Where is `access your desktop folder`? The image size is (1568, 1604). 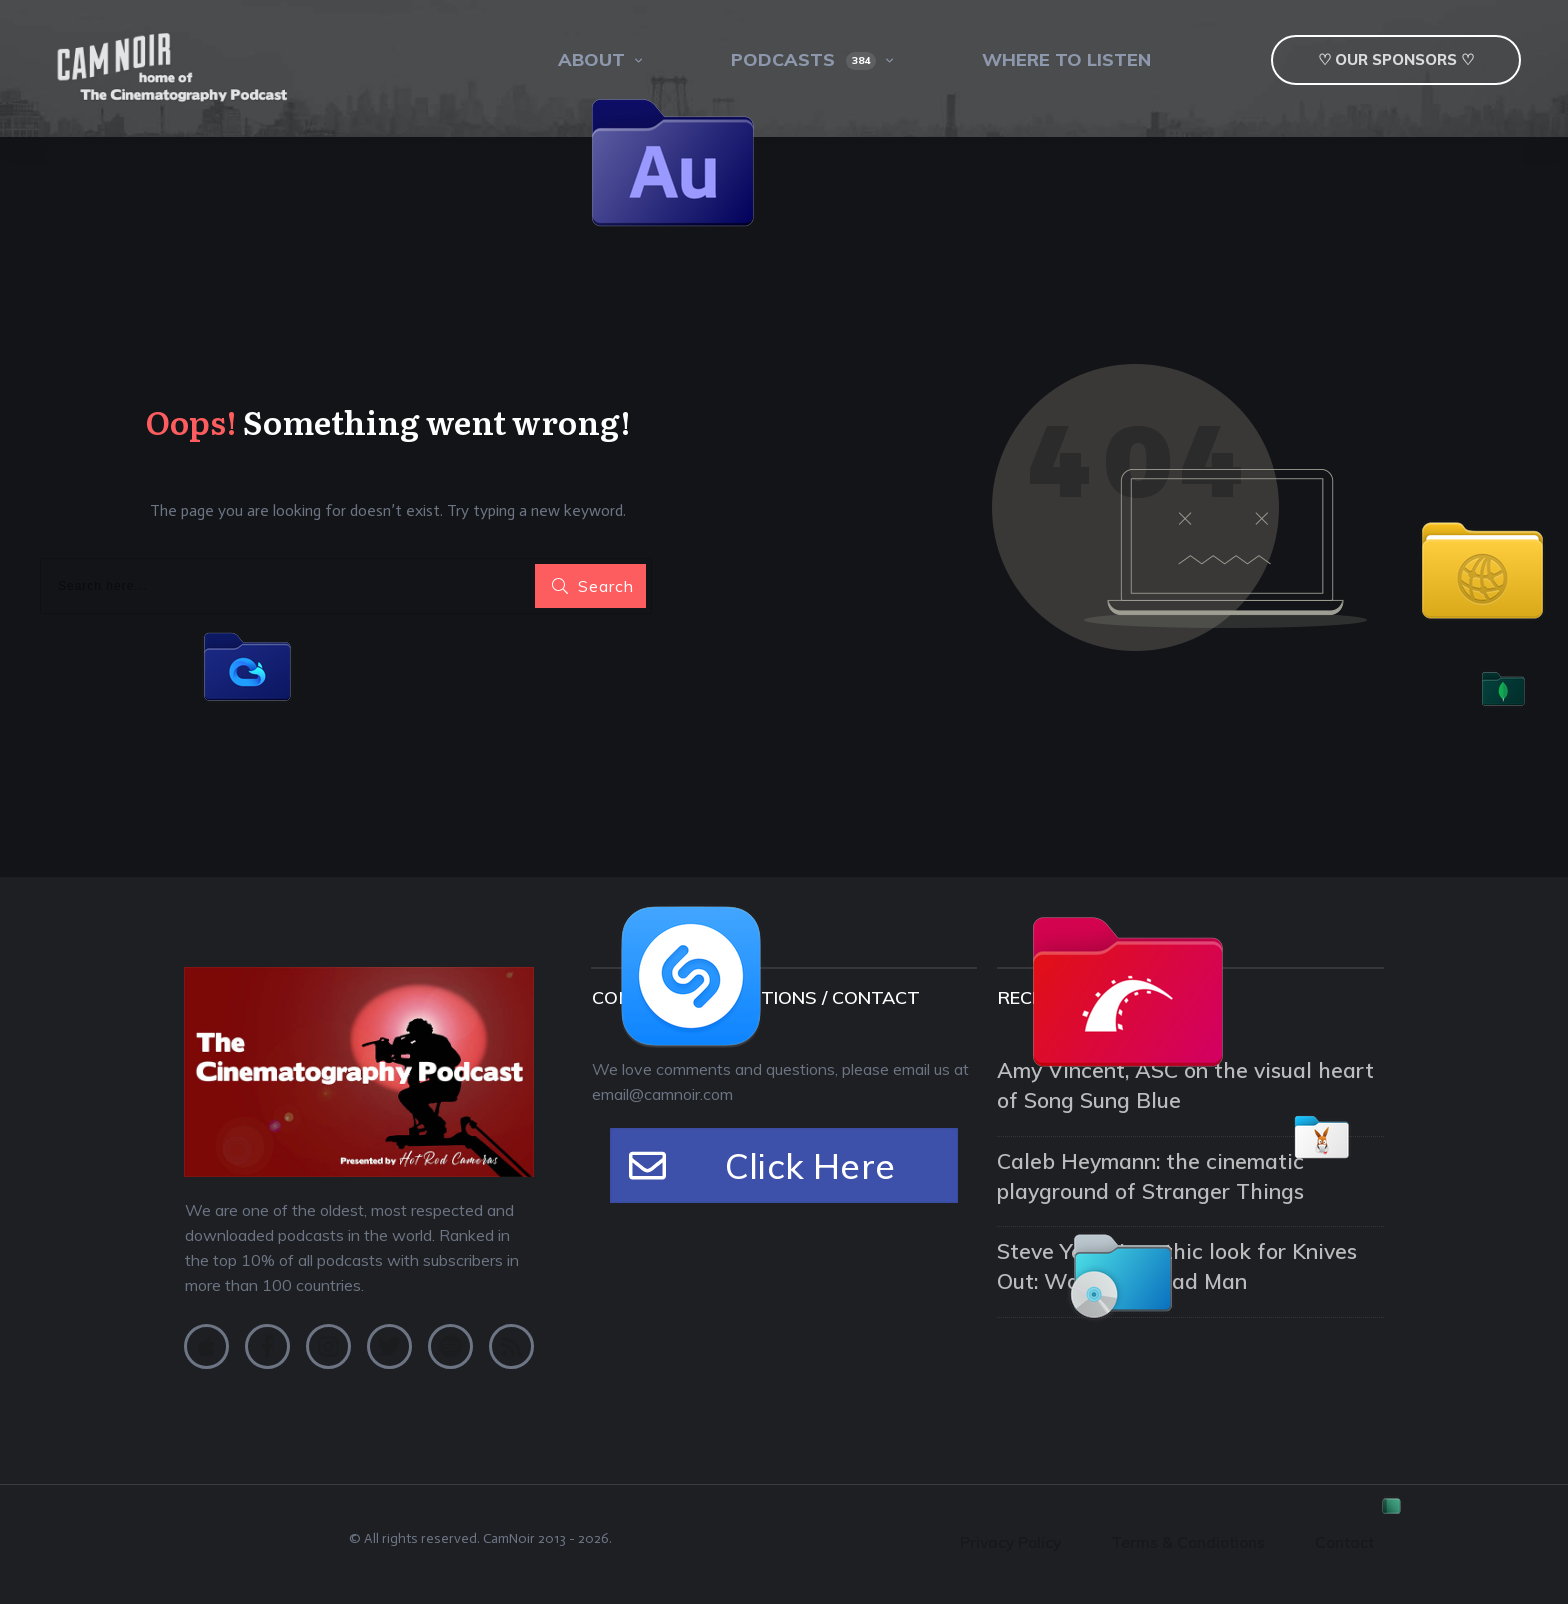
access your desktop folder is located at coordinates (1391, 1505).